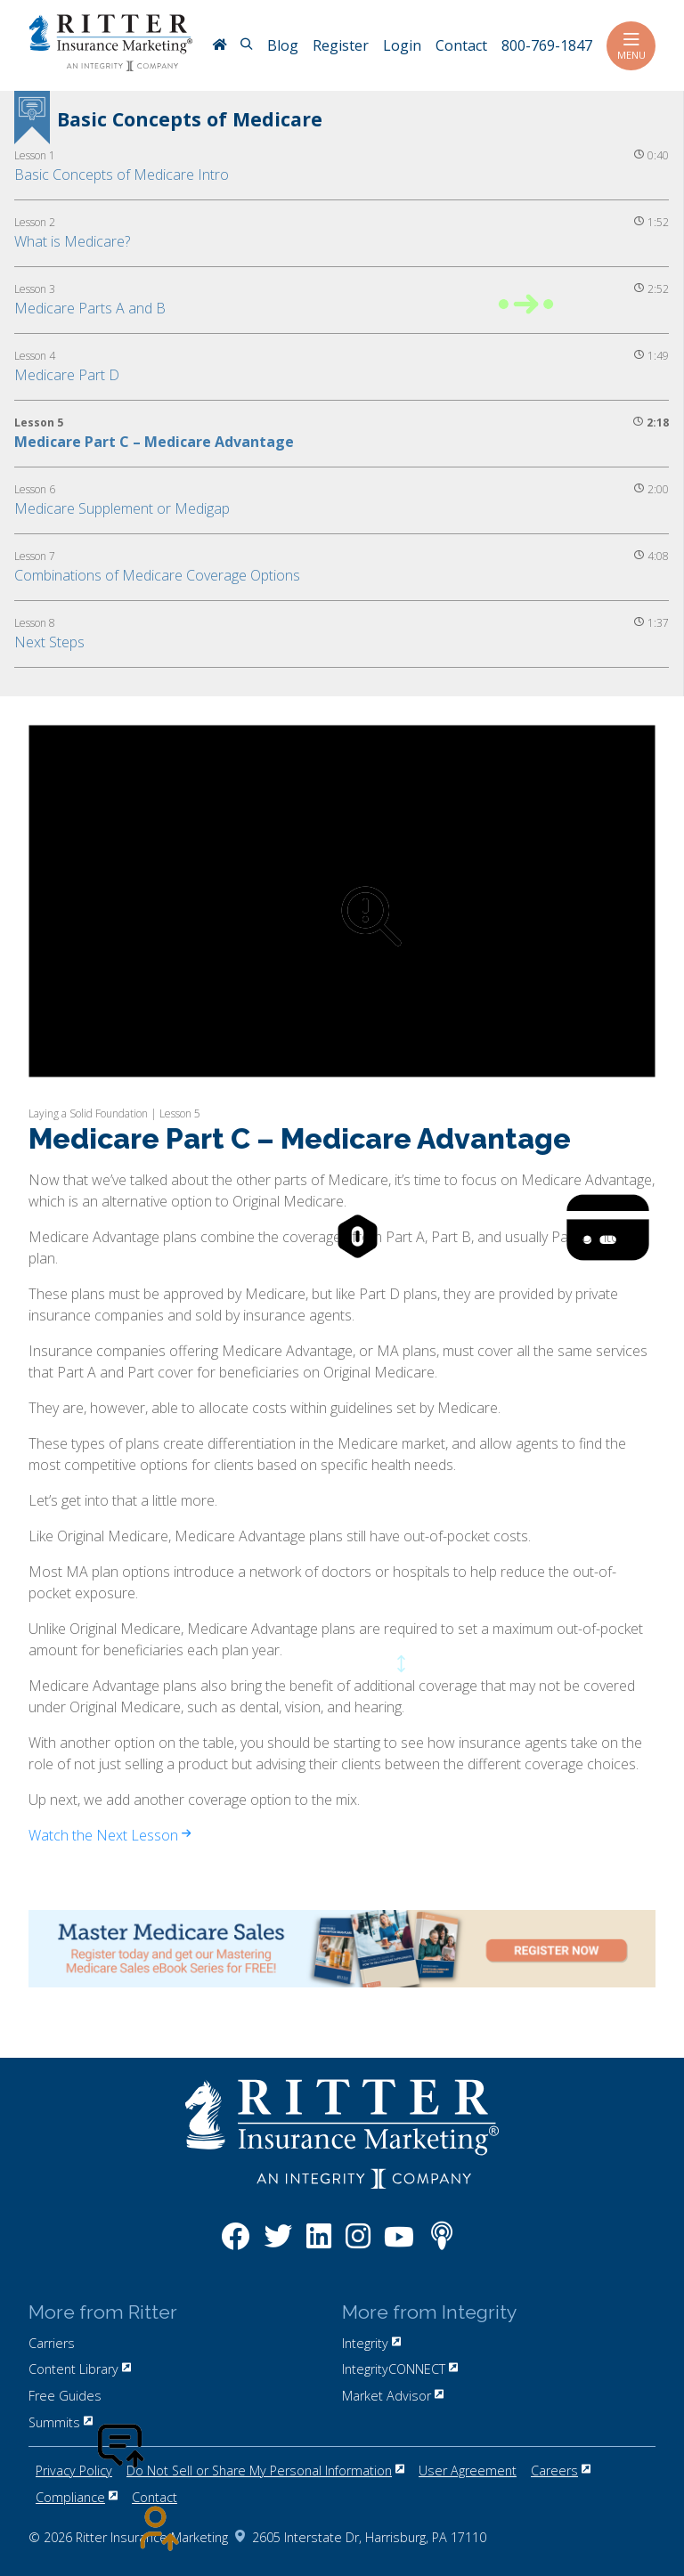 This screenshot has width=684, height=2576. Describe the element at coordinates (525, 304) in the screenshot. I see `open citymapper for transit directions` at that location.